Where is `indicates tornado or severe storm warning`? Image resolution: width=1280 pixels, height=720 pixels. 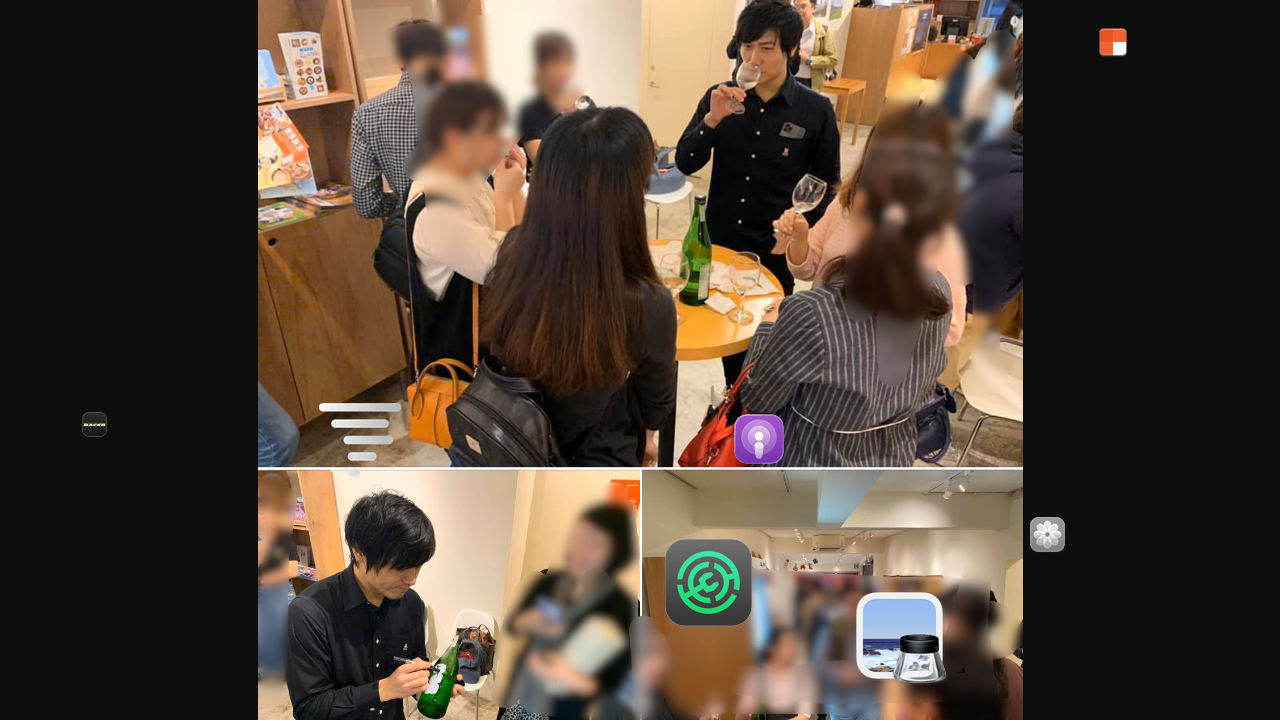
indicates tornado or severe storm warning is located at coordinates (360, 440).